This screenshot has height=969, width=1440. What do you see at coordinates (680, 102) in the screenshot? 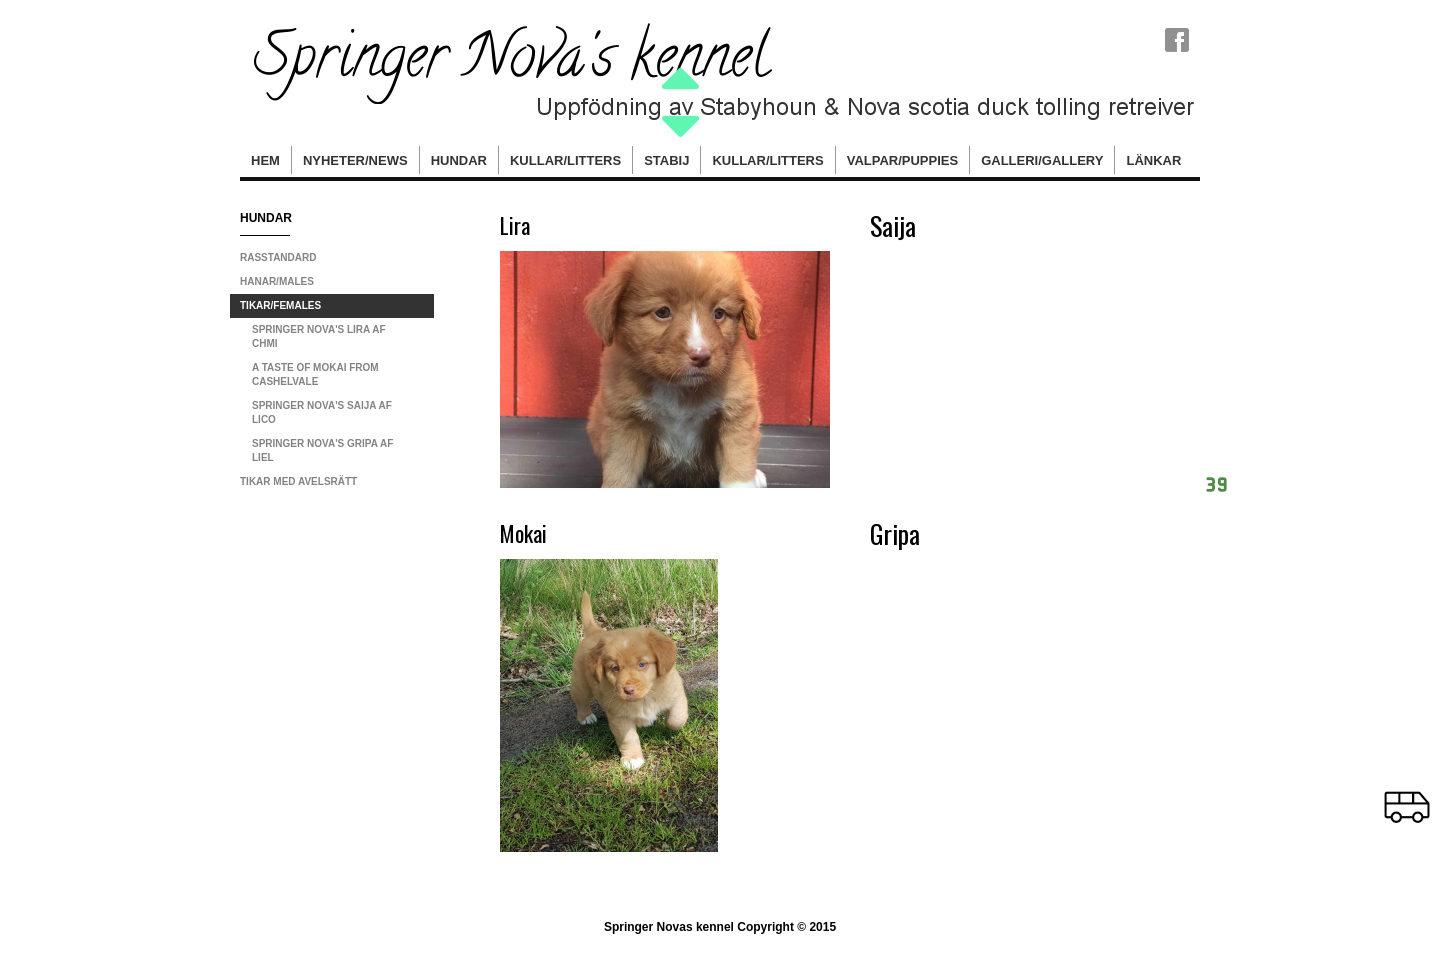
I see `expand or collapse a dropdown menu` at bounding box center [680, 102].